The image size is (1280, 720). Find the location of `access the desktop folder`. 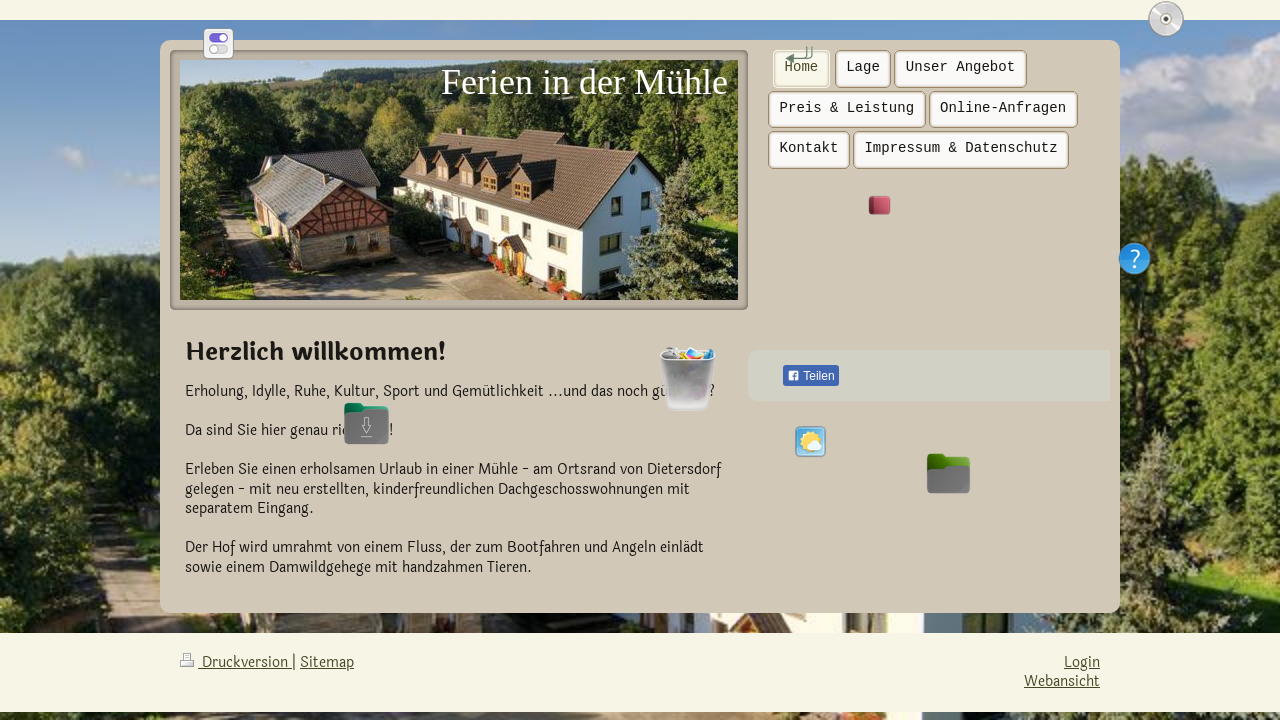

access the desktop folder is located at coordinates (879, 204).